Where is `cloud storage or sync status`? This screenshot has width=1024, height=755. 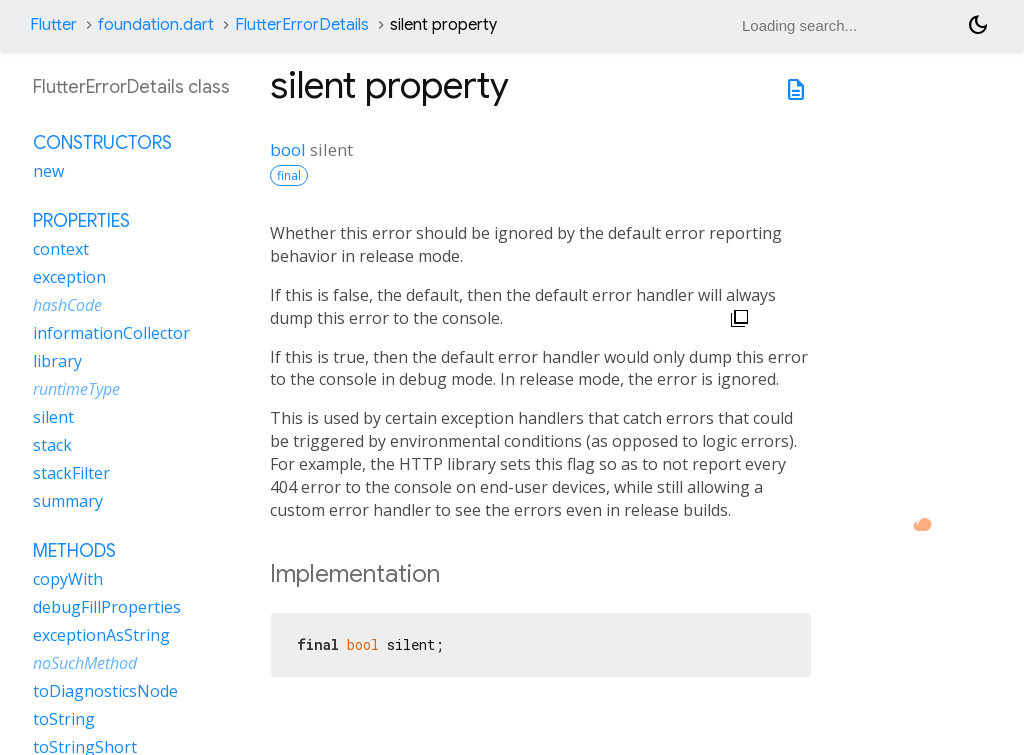 cloud storage or sync status is located at coordinates (922, 524).